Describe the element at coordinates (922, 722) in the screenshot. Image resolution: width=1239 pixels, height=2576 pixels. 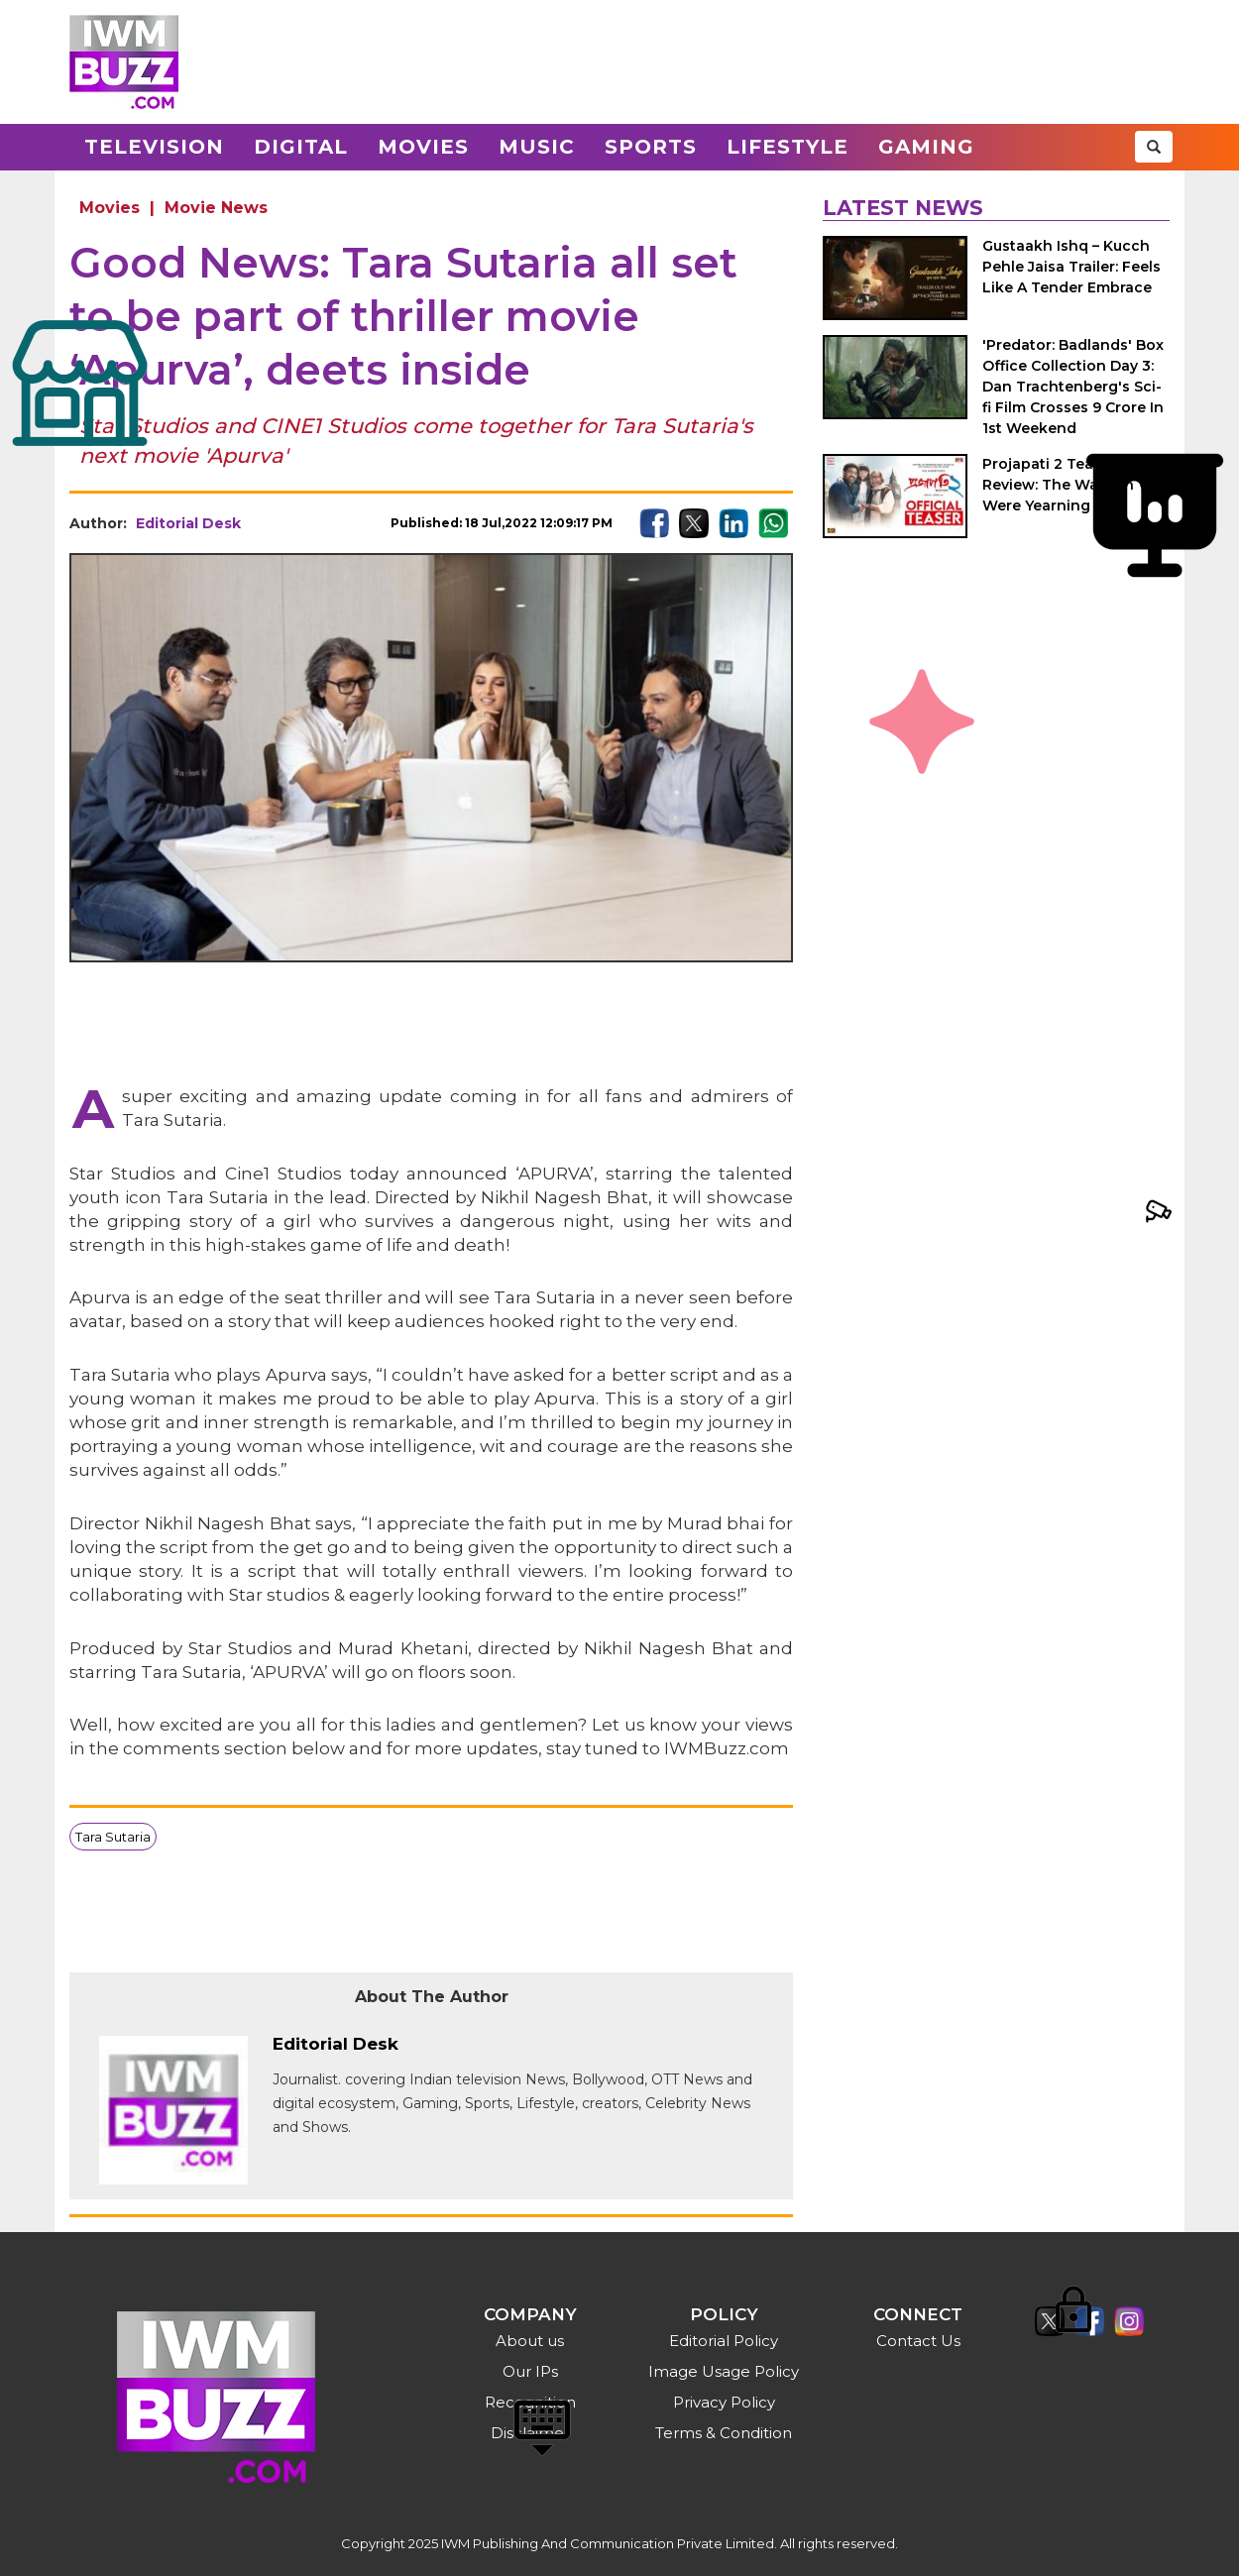
I see `indicates AI-generated or enhanced content` at that location.